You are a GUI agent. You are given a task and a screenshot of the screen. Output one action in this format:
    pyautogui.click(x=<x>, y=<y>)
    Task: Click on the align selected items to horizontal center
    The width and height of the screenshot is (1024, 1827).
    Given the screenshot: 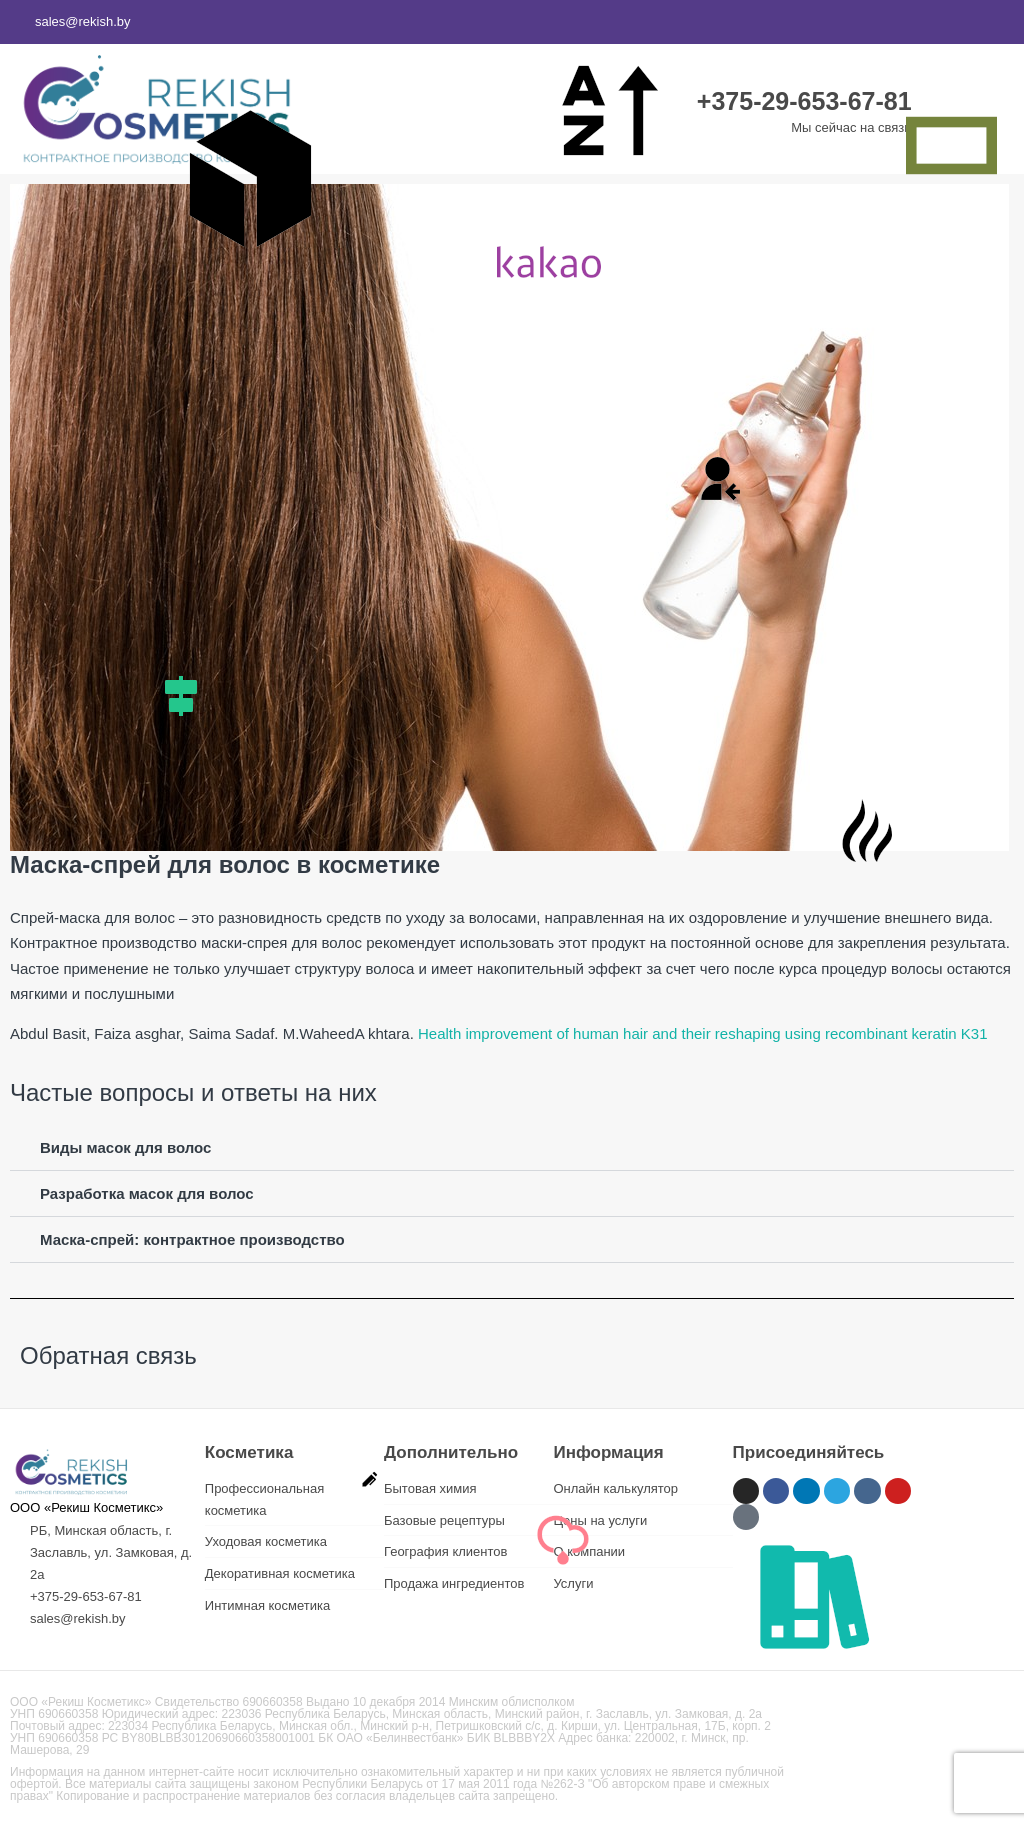 What is the action you would take?
    pyautogui.click(x=181, y=696)
    